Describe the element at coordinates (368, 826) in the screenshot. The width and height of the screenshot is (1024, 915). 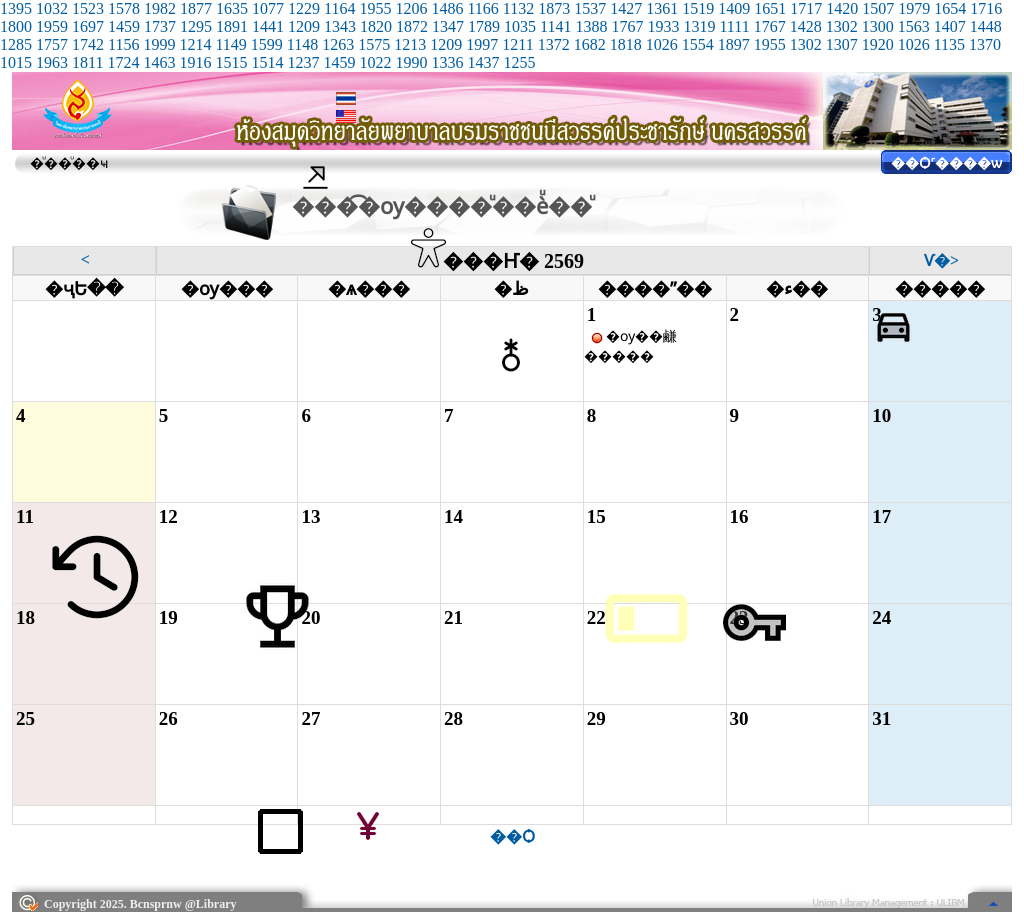
I see `view price in japanese yen` at that location.